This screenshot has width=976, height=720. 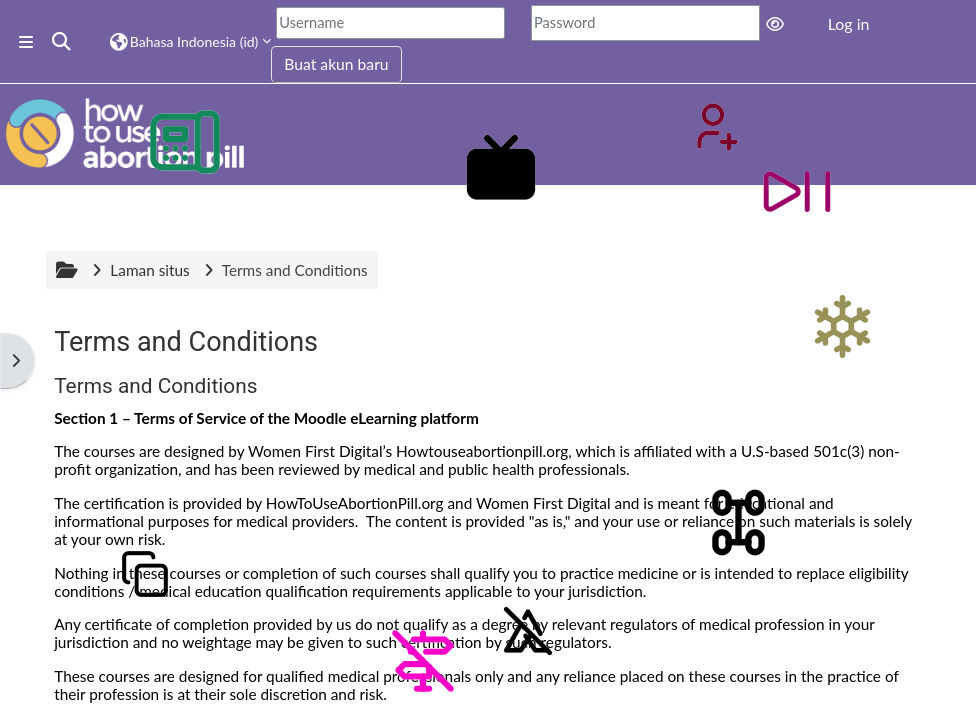 What do you see at coordinates (501, 169) in the screenshot?
I see `access tv or display settings` at bounding box center [501, 169].